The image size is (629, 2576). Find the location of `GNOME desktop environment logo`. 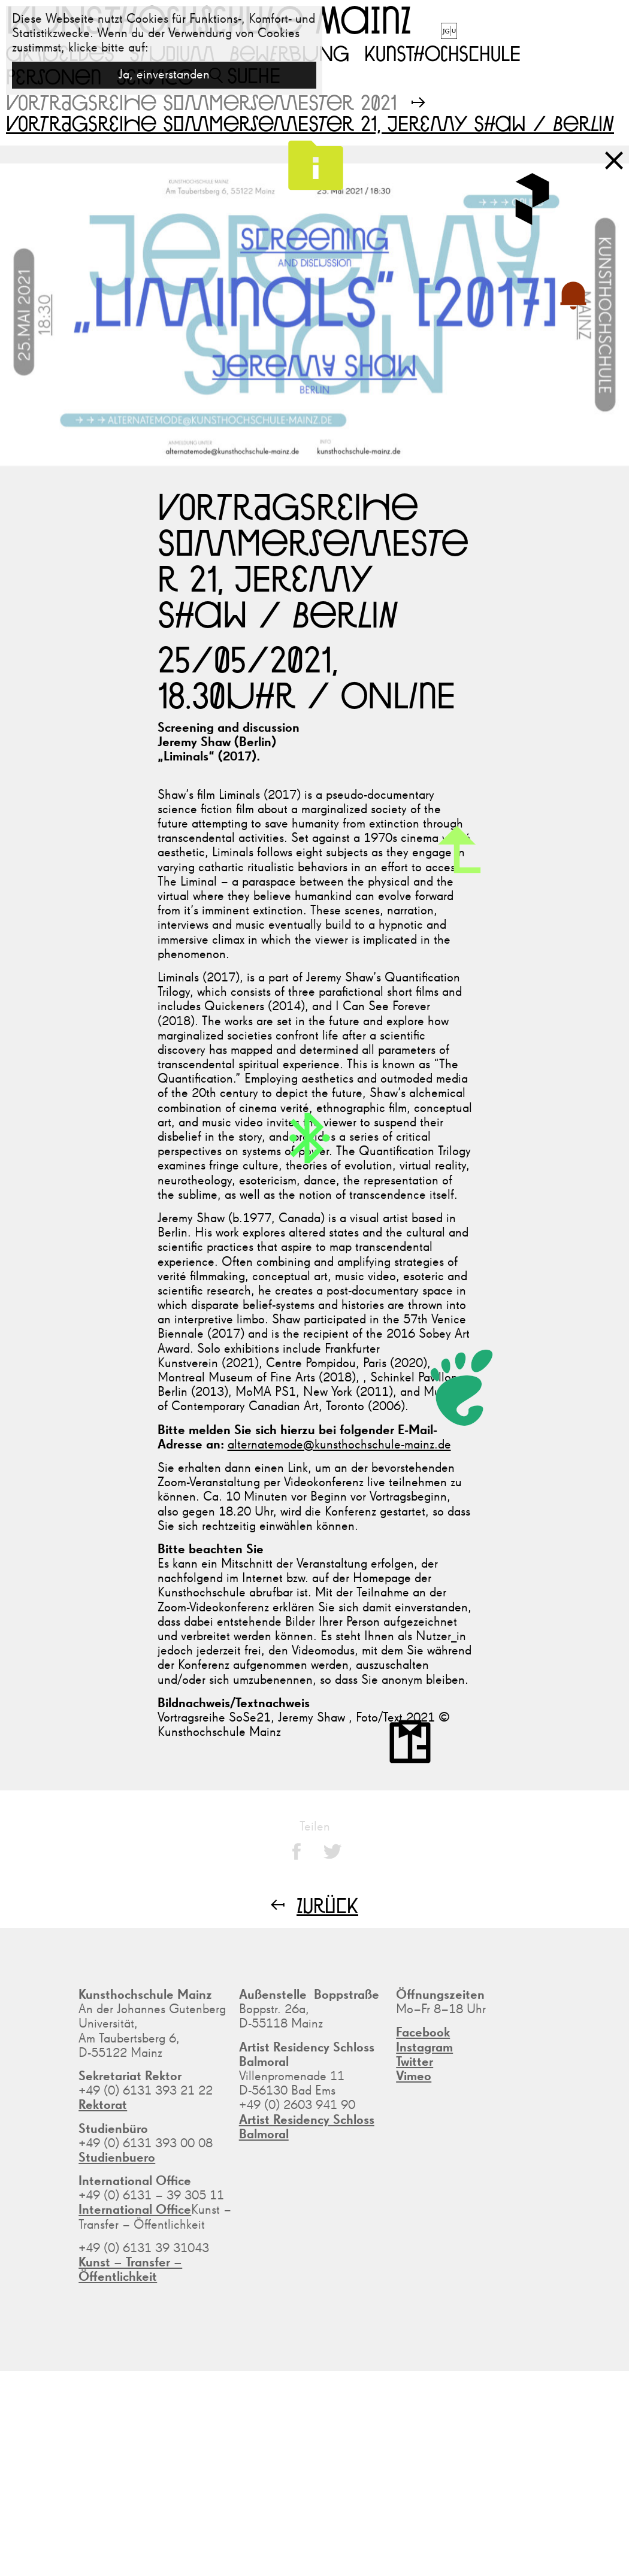

GNOME desktop environment logo is located at coordinates (461, 1387).